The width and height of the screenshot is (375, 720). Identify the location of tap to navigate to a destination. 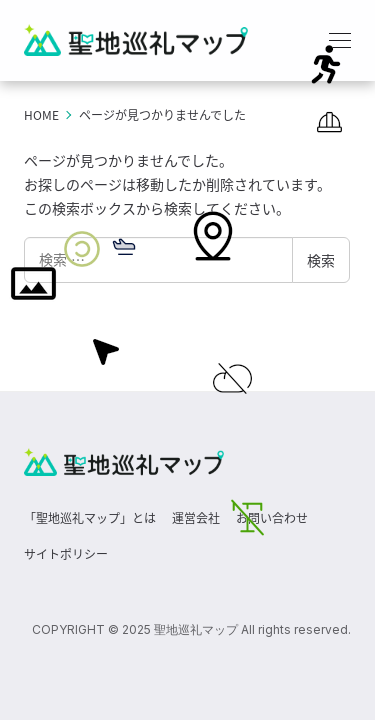
(104, 350).